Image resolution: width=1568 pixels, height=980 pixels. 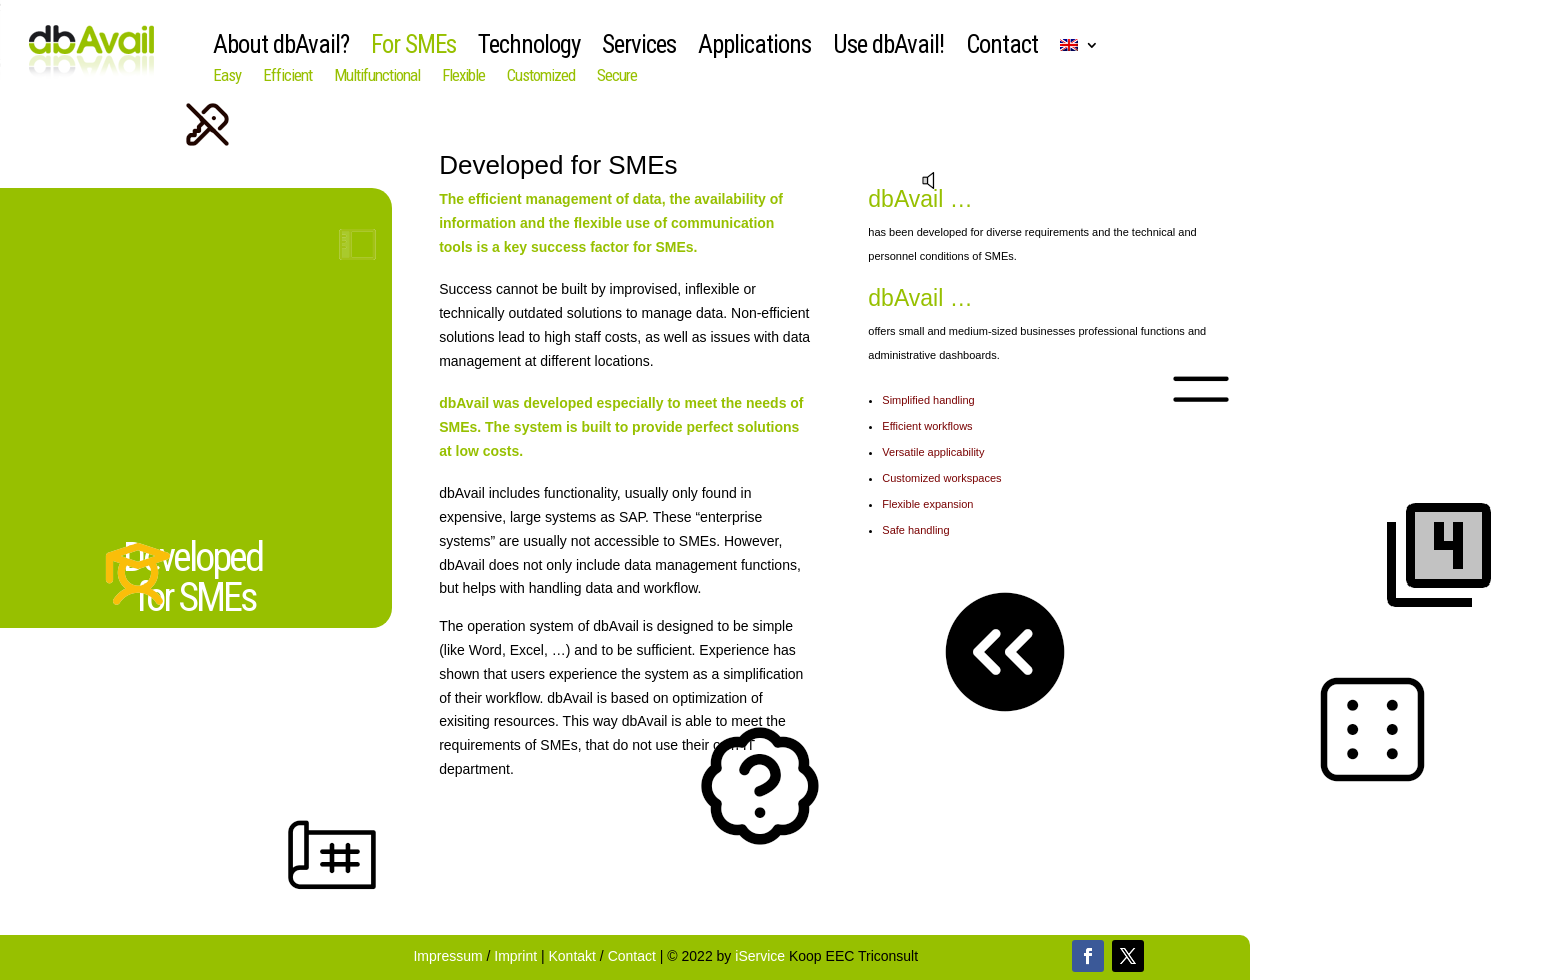 What do you see at coordinates (138, 575) in the screenshot?
I see `view student profile` at bounding box center [138, 575].